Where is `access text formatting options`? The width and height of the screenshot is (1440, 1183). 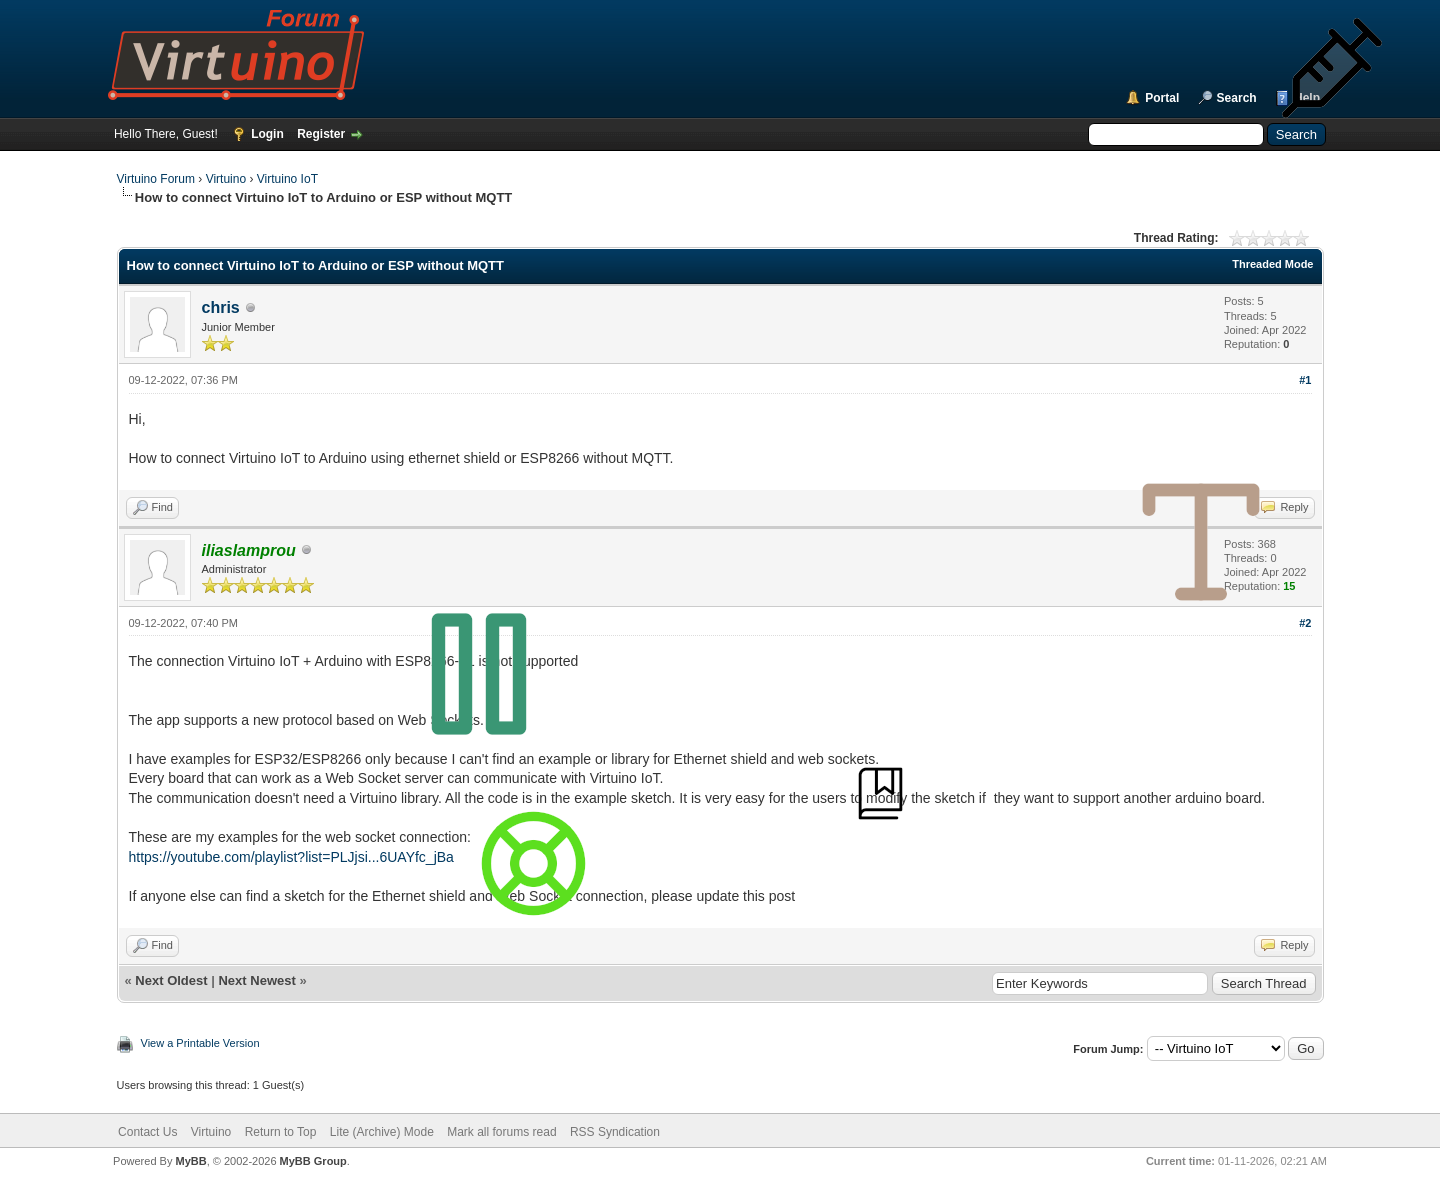 access text formatting options is located at coordinates (1201, 542).